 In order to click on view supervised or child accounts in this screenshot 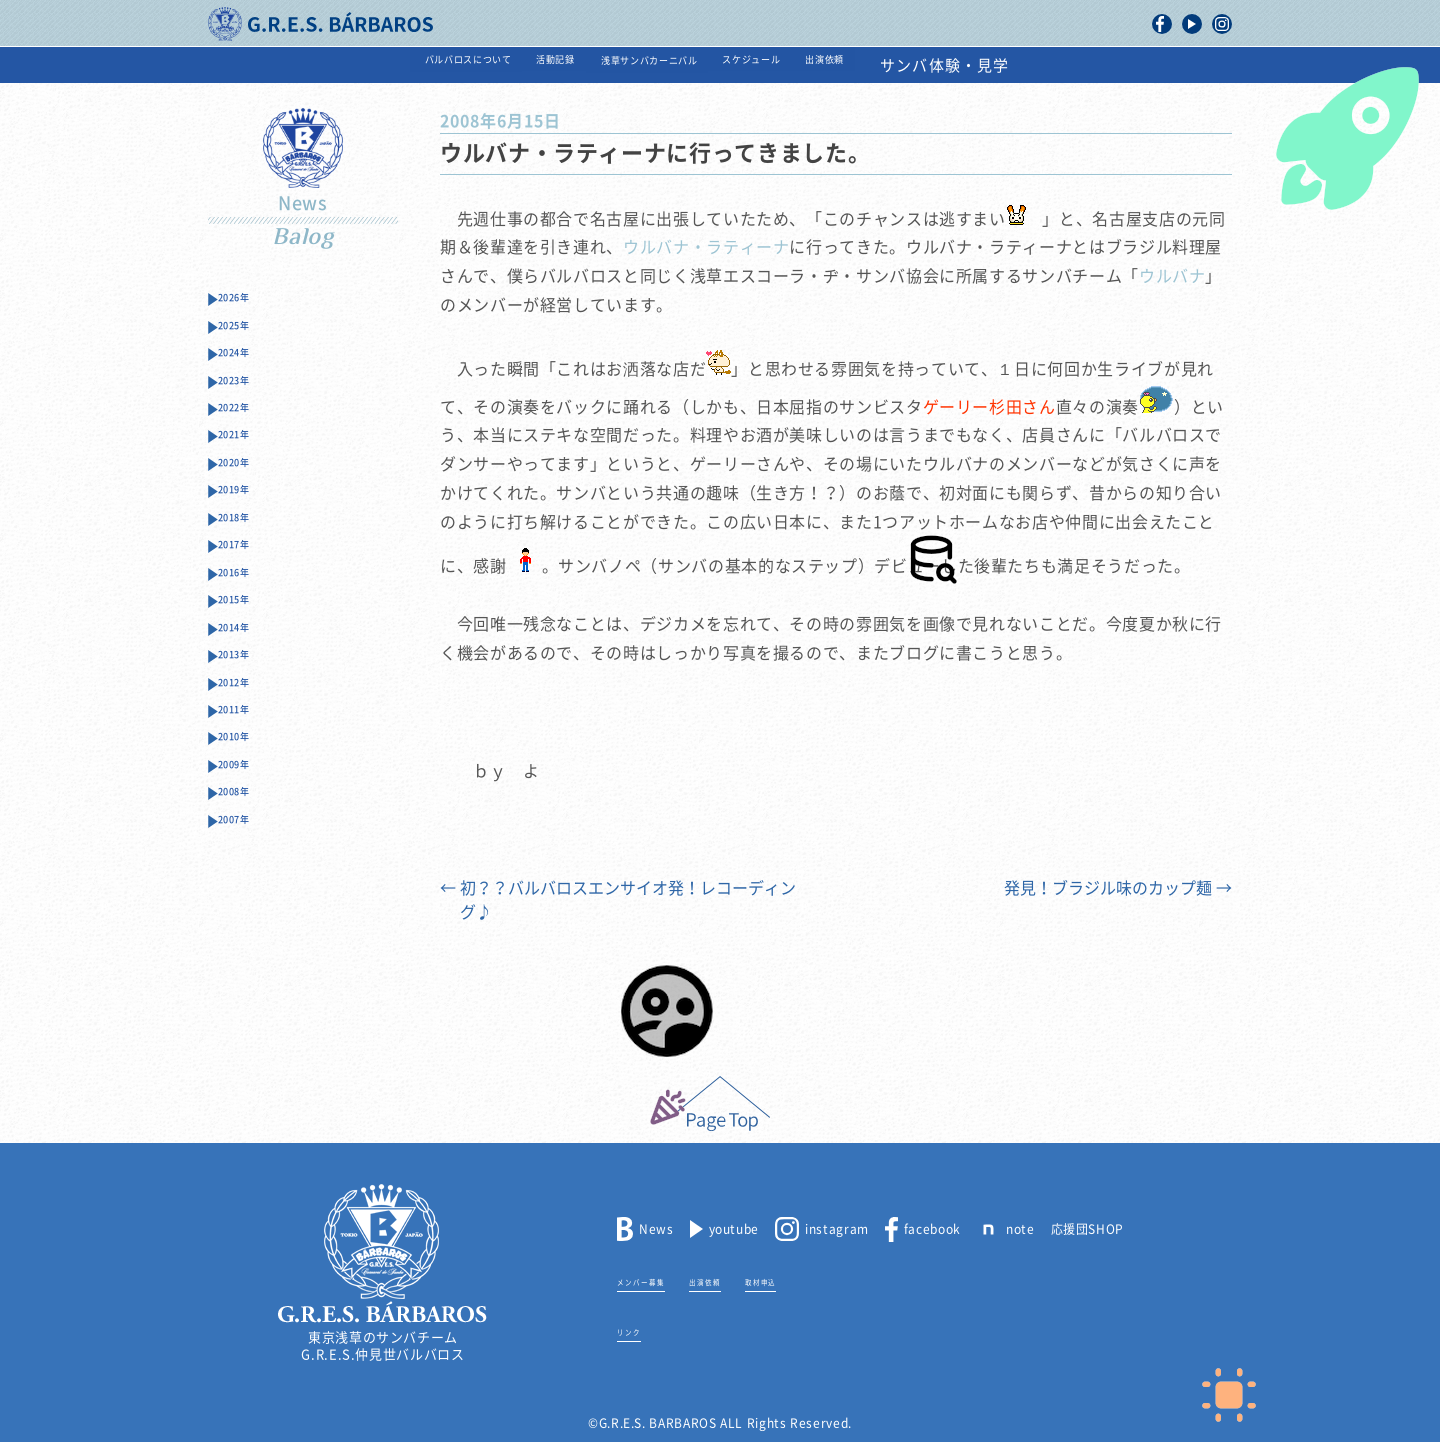, I will do `click(667, 1011)`.